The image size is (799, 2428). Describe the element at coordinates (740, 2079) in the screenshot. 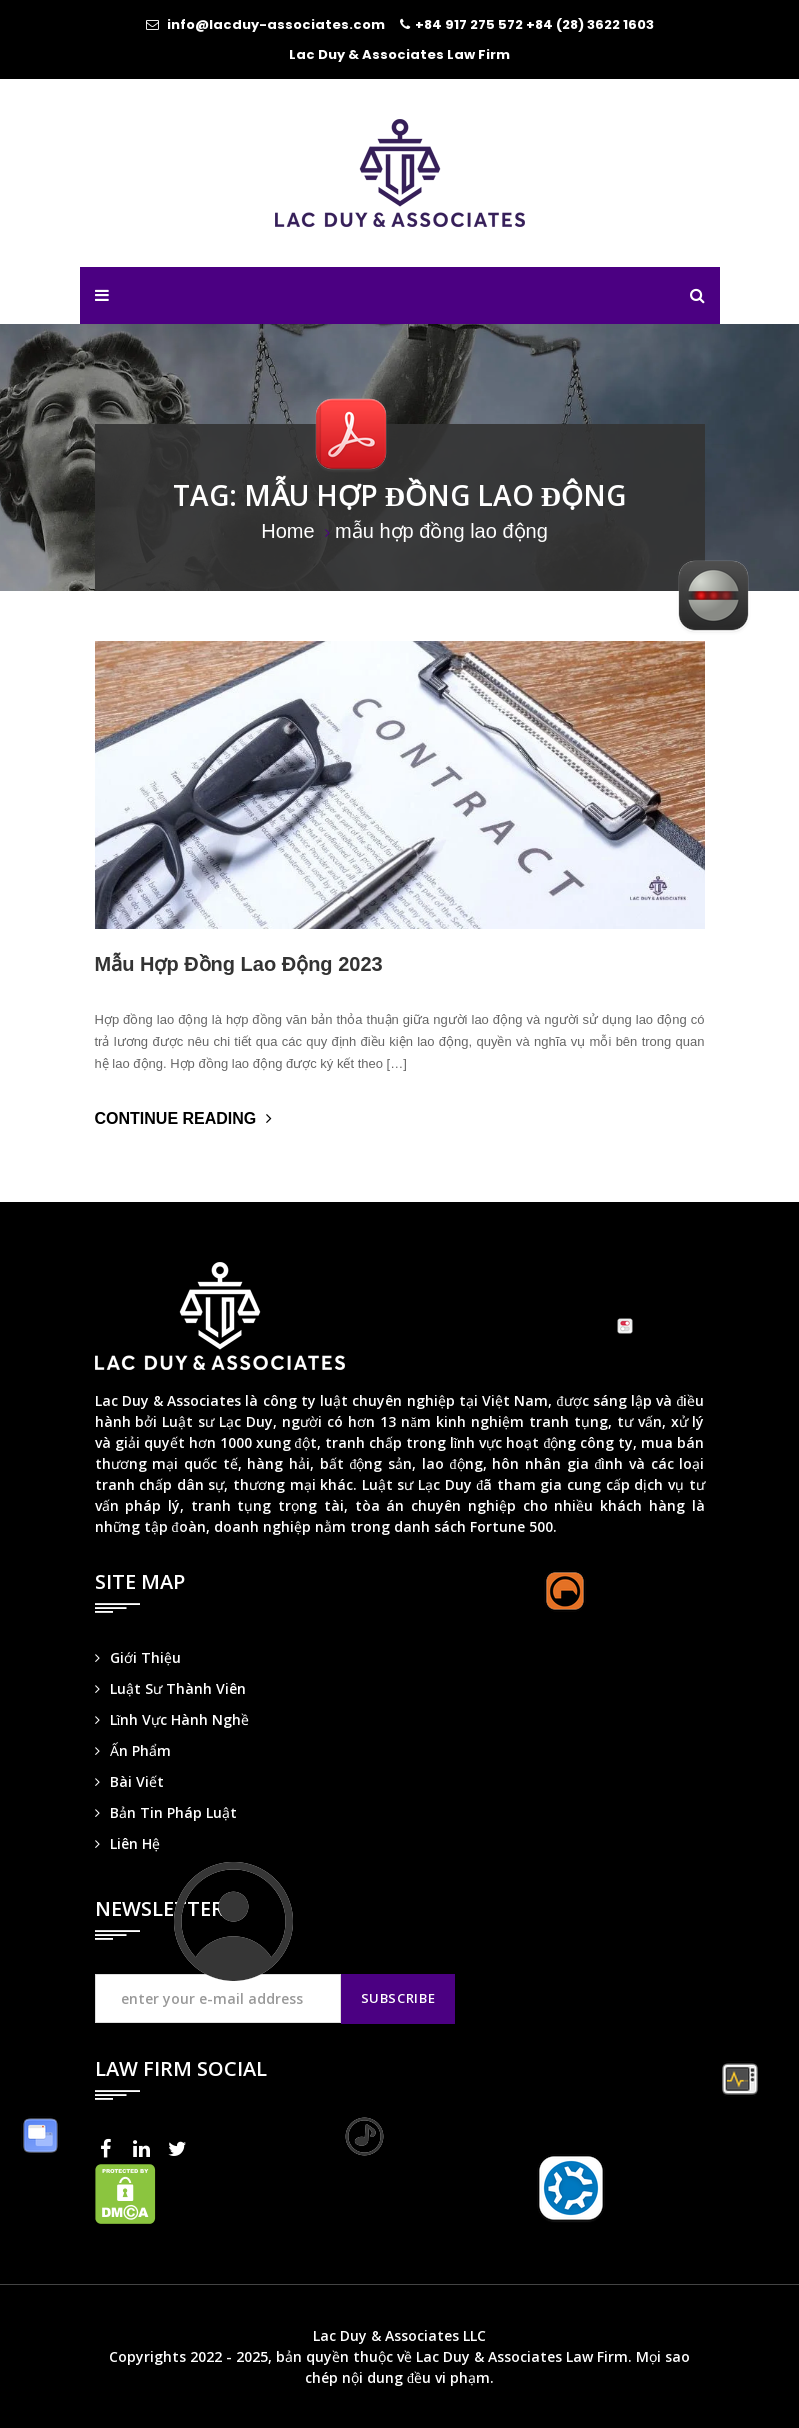

I see `launch htop system monitor` at that location.